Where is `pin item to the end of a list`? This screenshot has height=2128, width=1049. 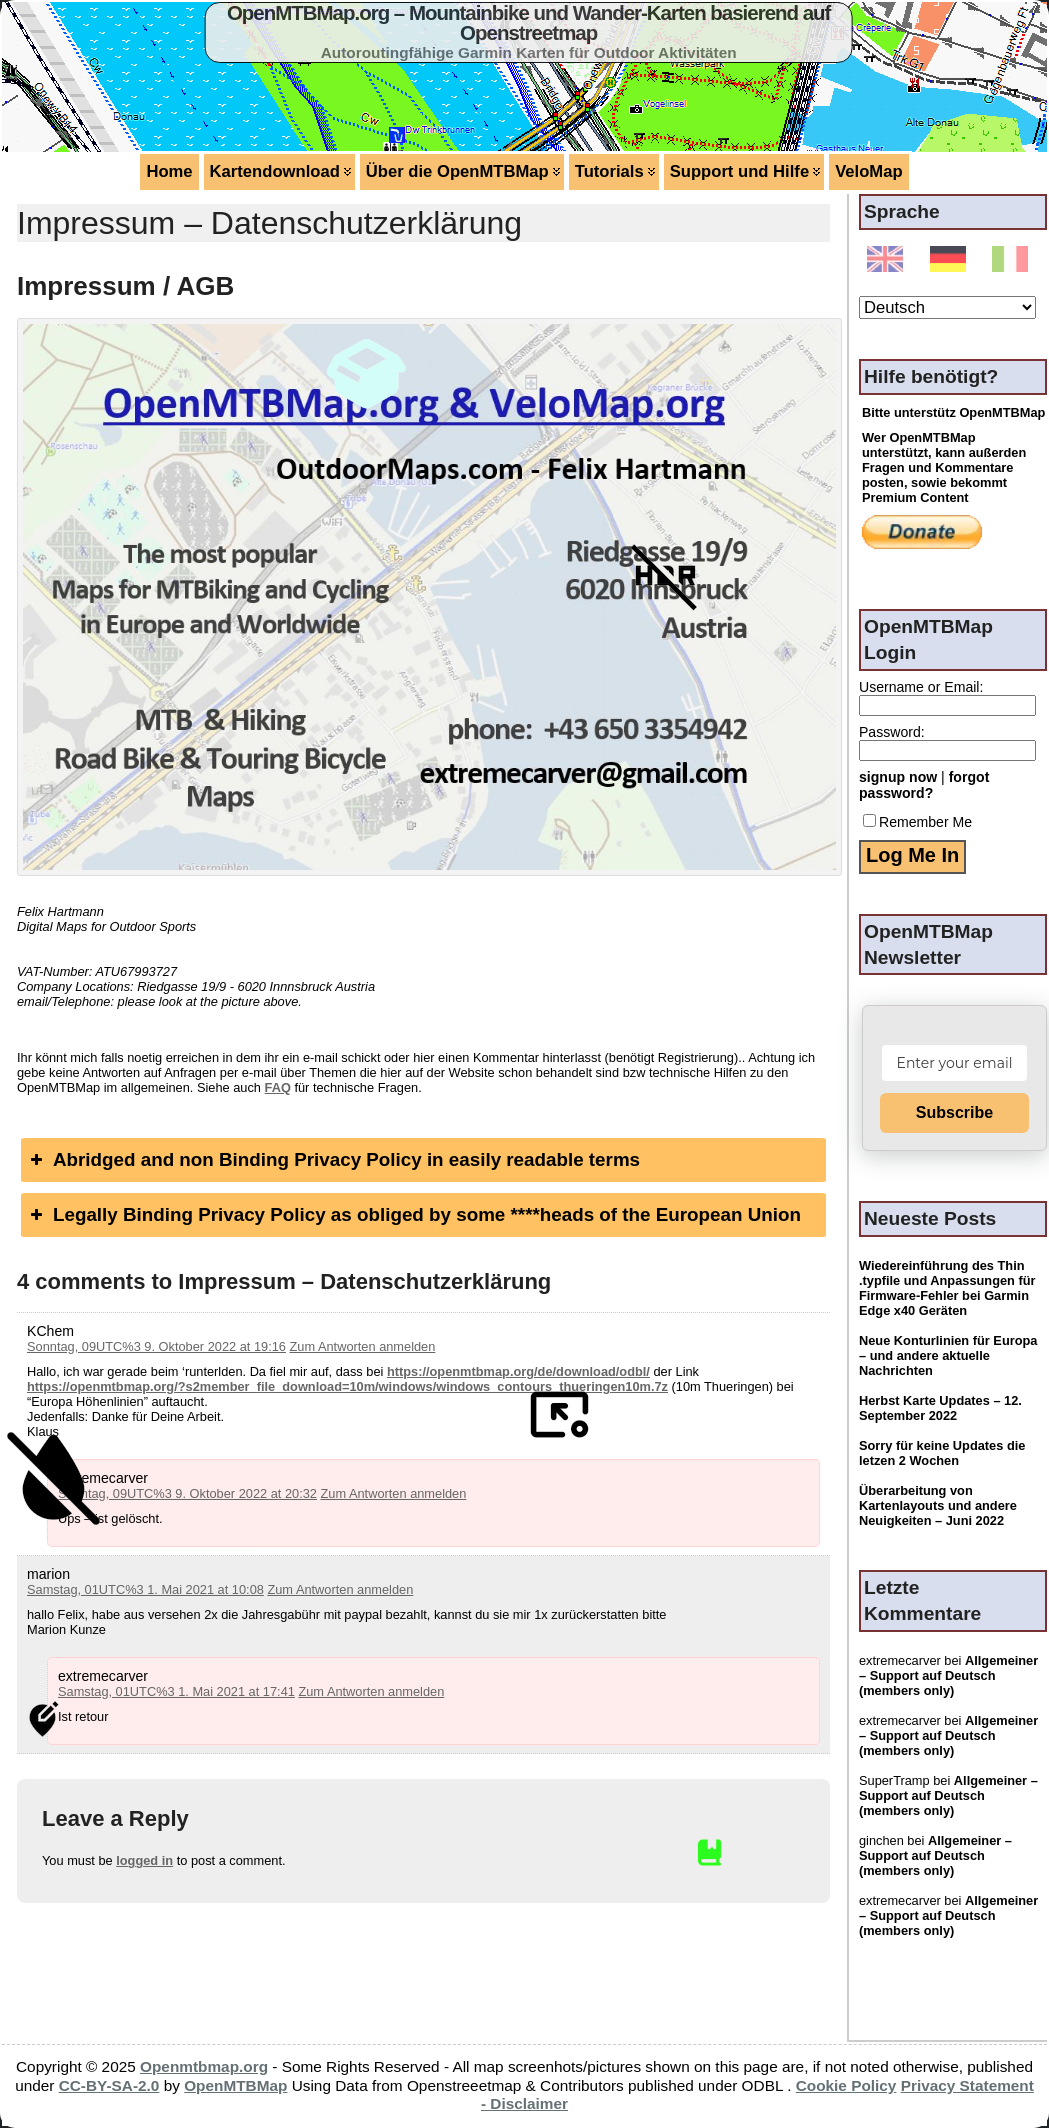 pin item to the end of a list is located at coordinates (559, 1414).